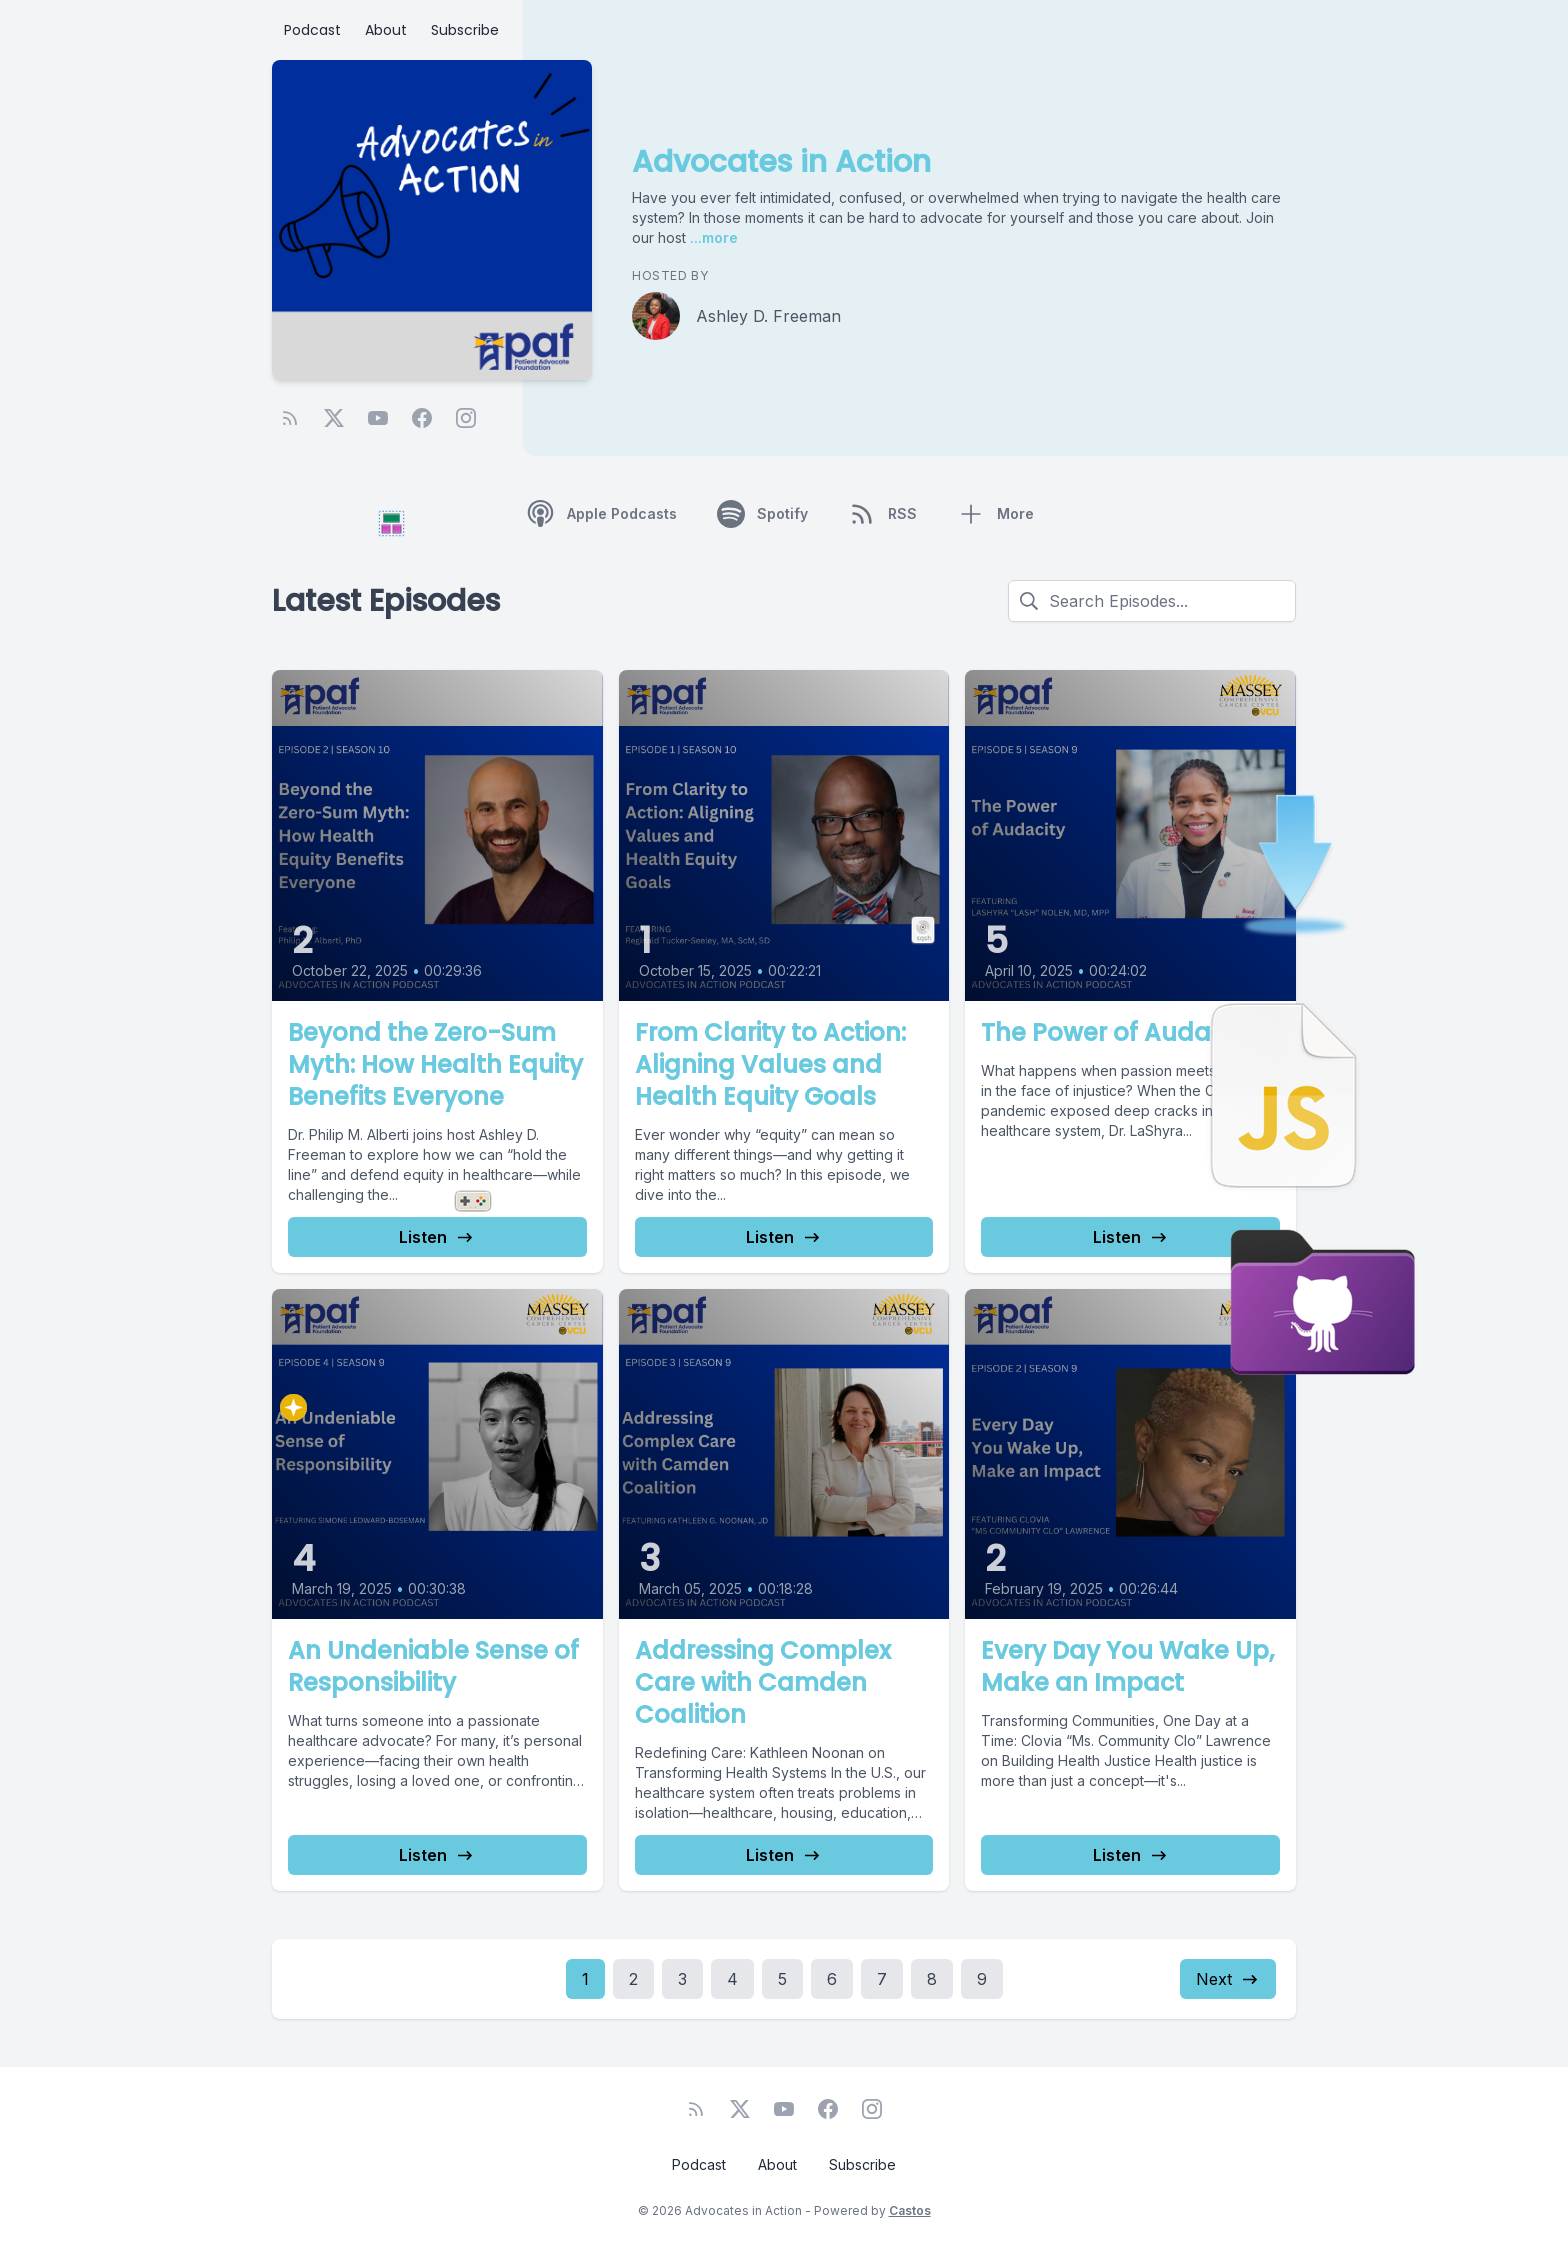  Describe the element at coordinates (923, 930) in the screenshot. I see `a squashfs compressed filesystem image file` at that location.